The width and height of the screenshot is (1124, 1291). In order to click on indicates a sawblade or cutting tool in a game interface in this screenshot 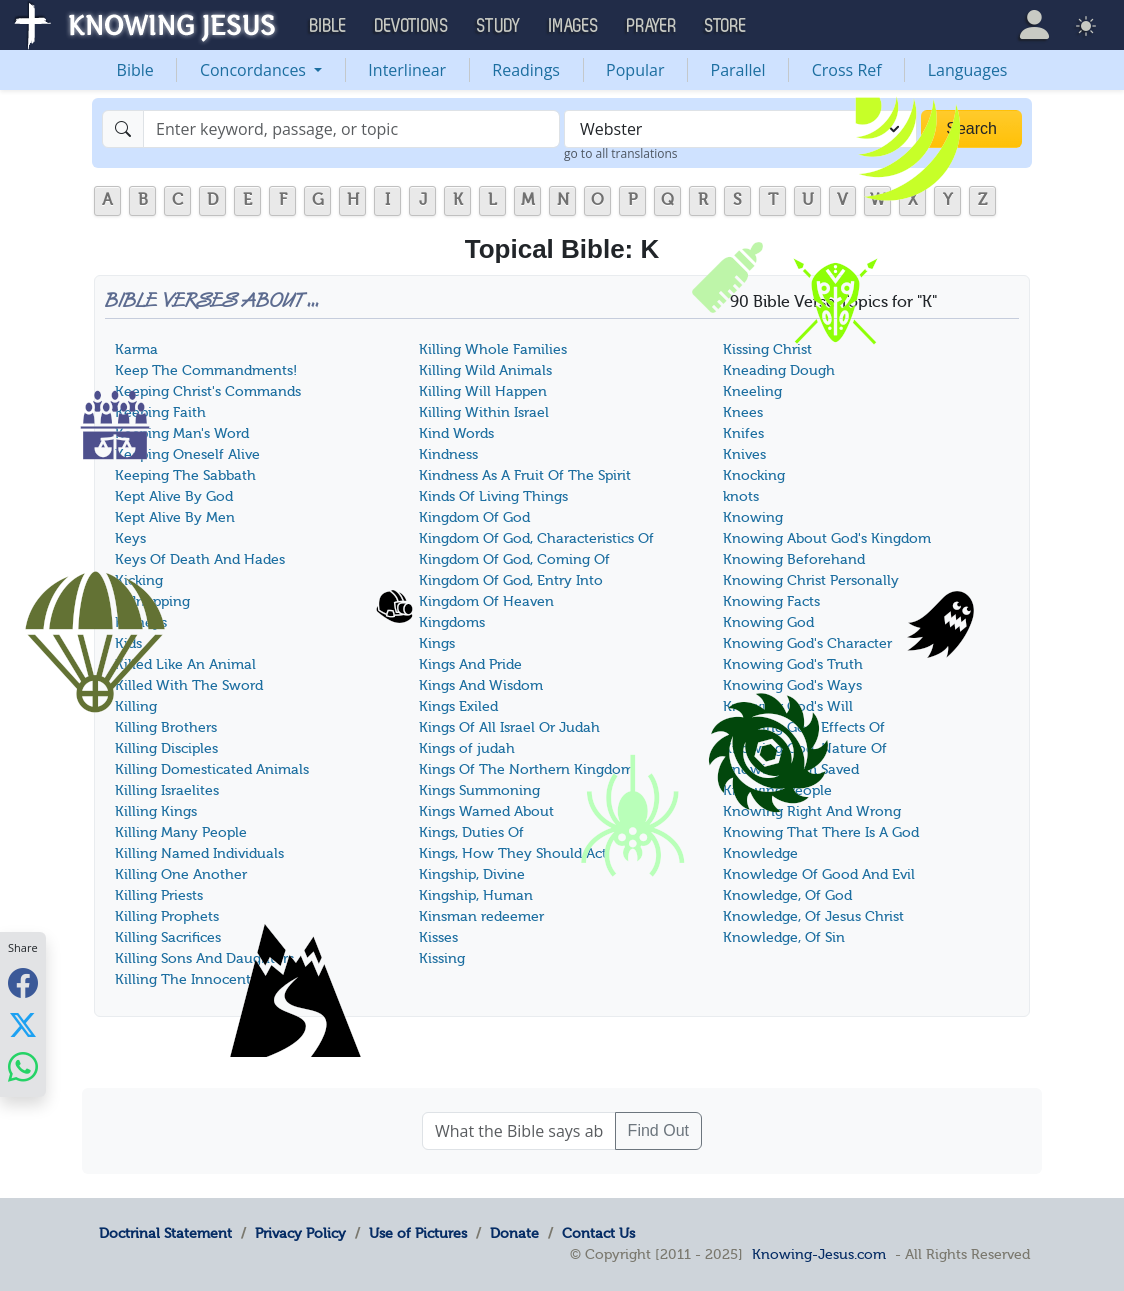, I will do `click(768, 751)`.